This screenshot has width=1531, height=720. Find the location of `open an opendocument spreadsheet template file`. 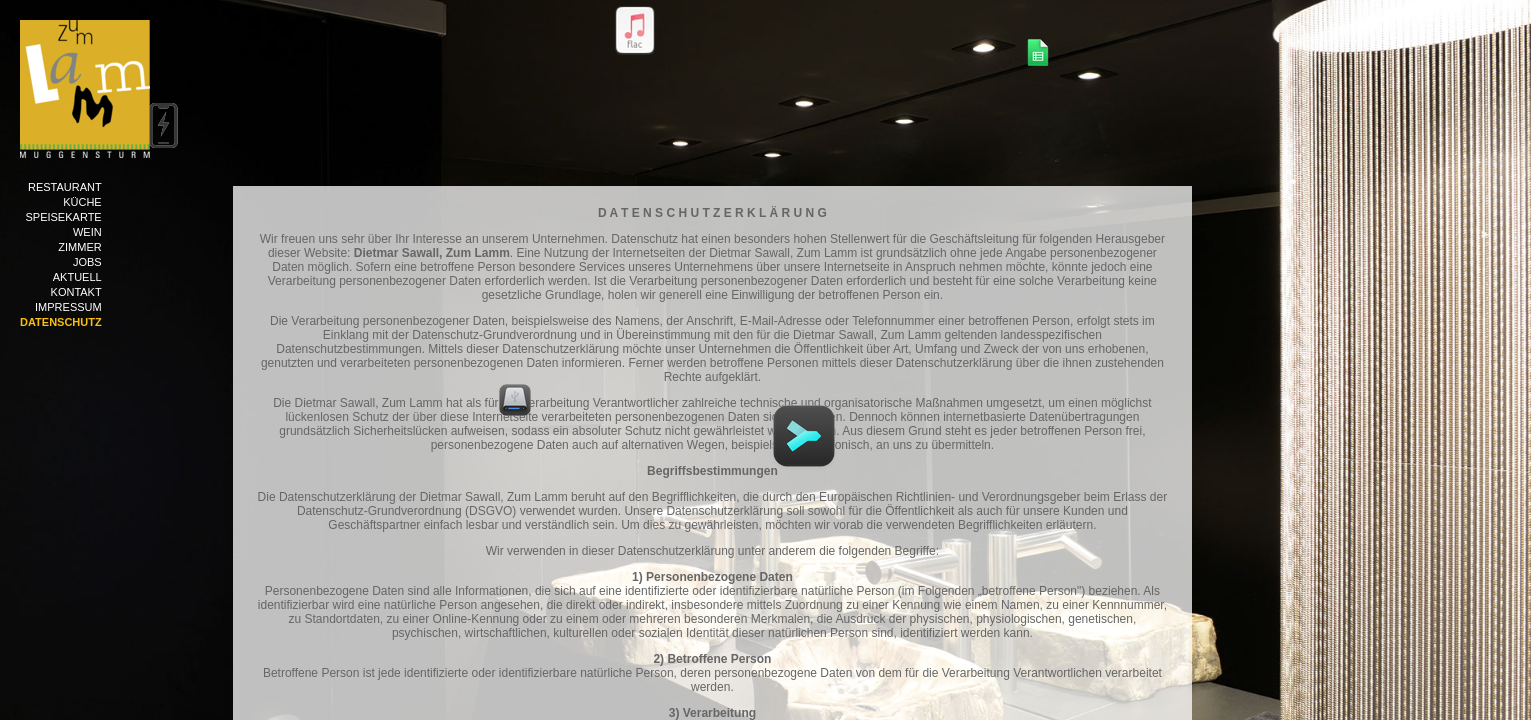

open an opendocument spreadsheet template file is located at coordinates (1038, 53).